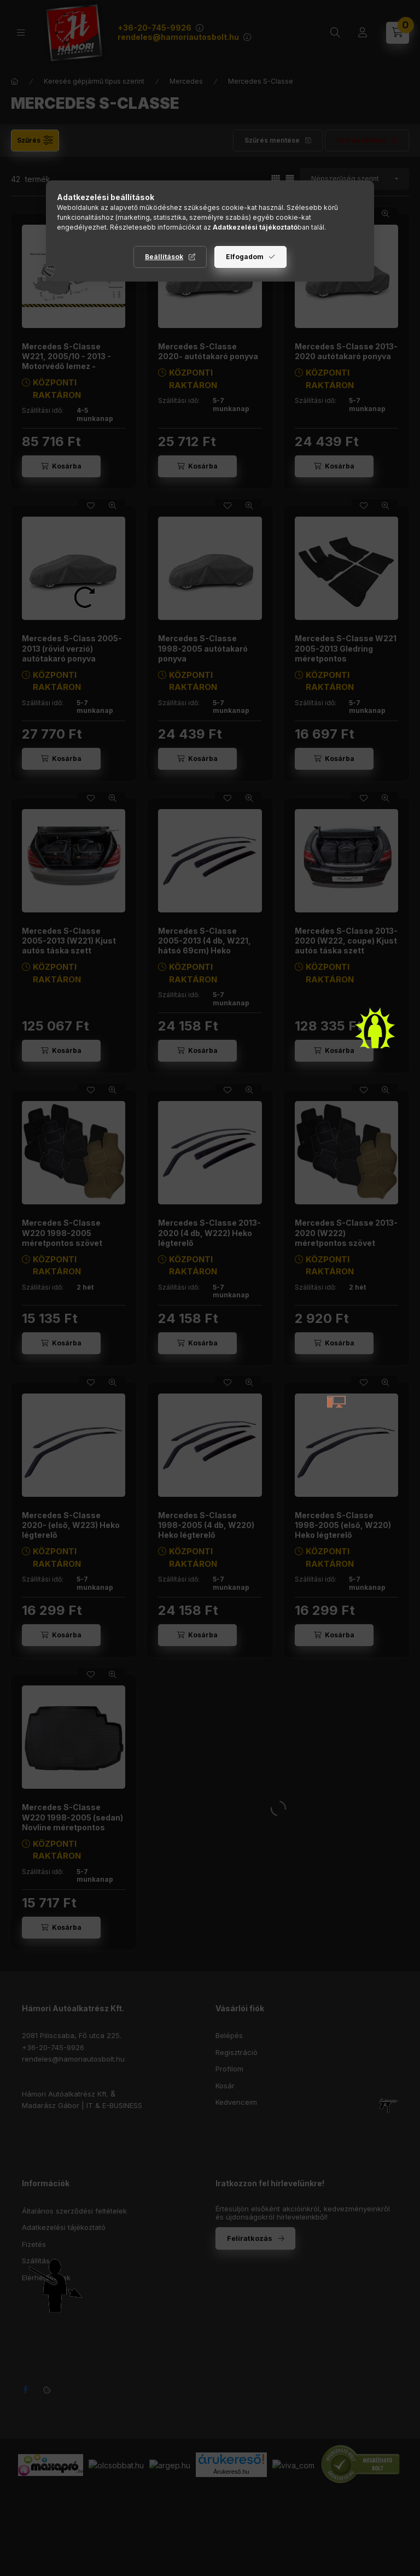 The image size is (420, 2576). What do you see at coordinates (49, 271) in the screenshot?
I see `select a monster or creature type in a game` at bounding box center [49, 271].